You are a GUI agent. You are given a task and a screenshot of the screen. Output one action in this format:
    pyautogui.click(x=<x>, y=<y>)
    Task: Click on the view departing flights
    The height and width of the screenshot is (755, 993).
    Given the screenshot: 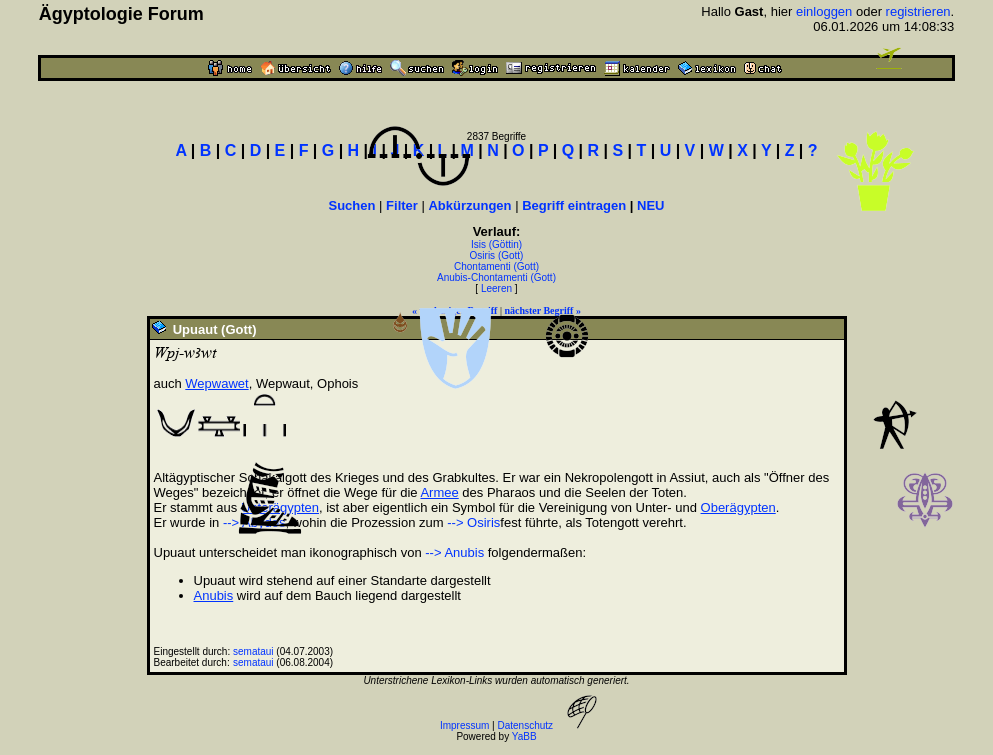 What is the action you would take?
    pyautogui.click(x=889, y=58)
    